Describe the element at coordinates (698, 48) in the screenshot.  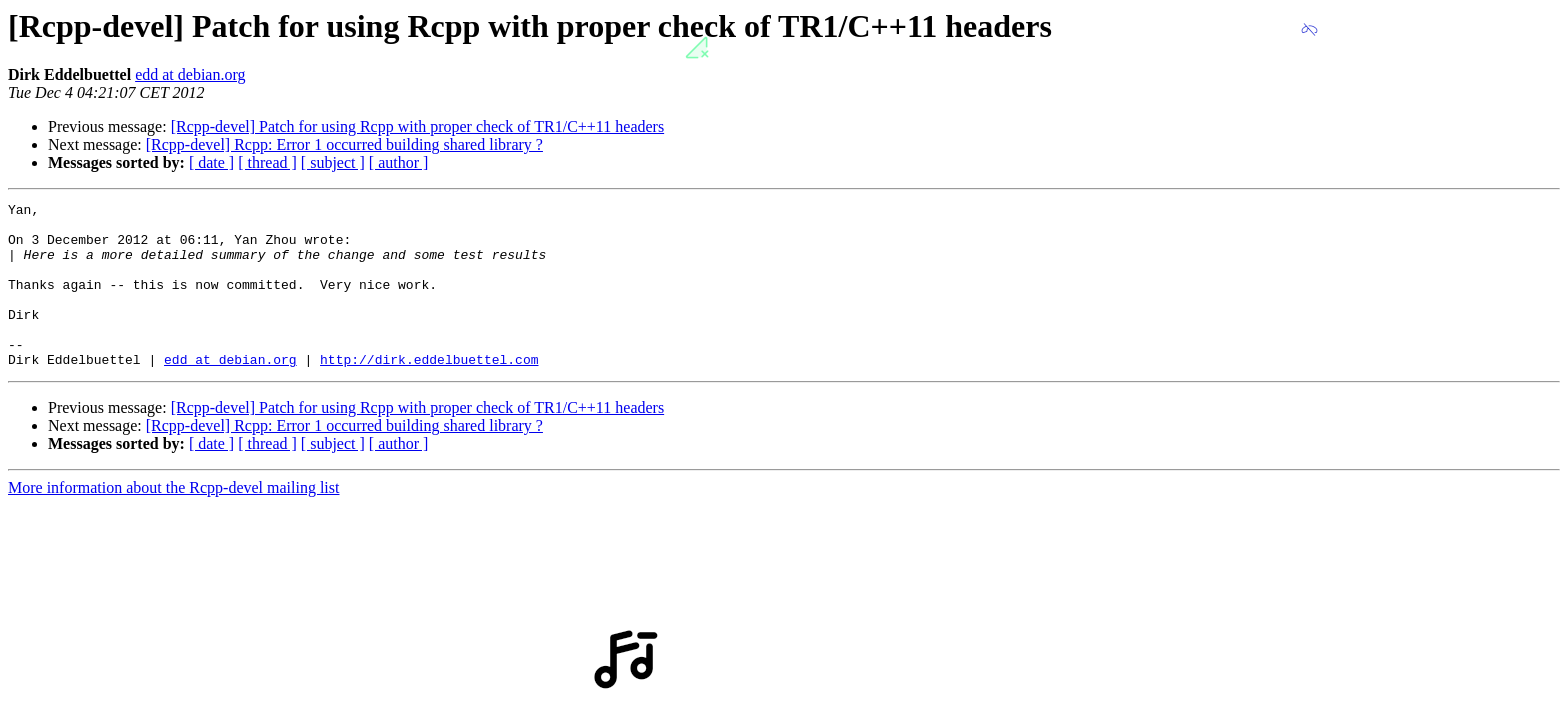
I see `no cellular signal available` at that location.